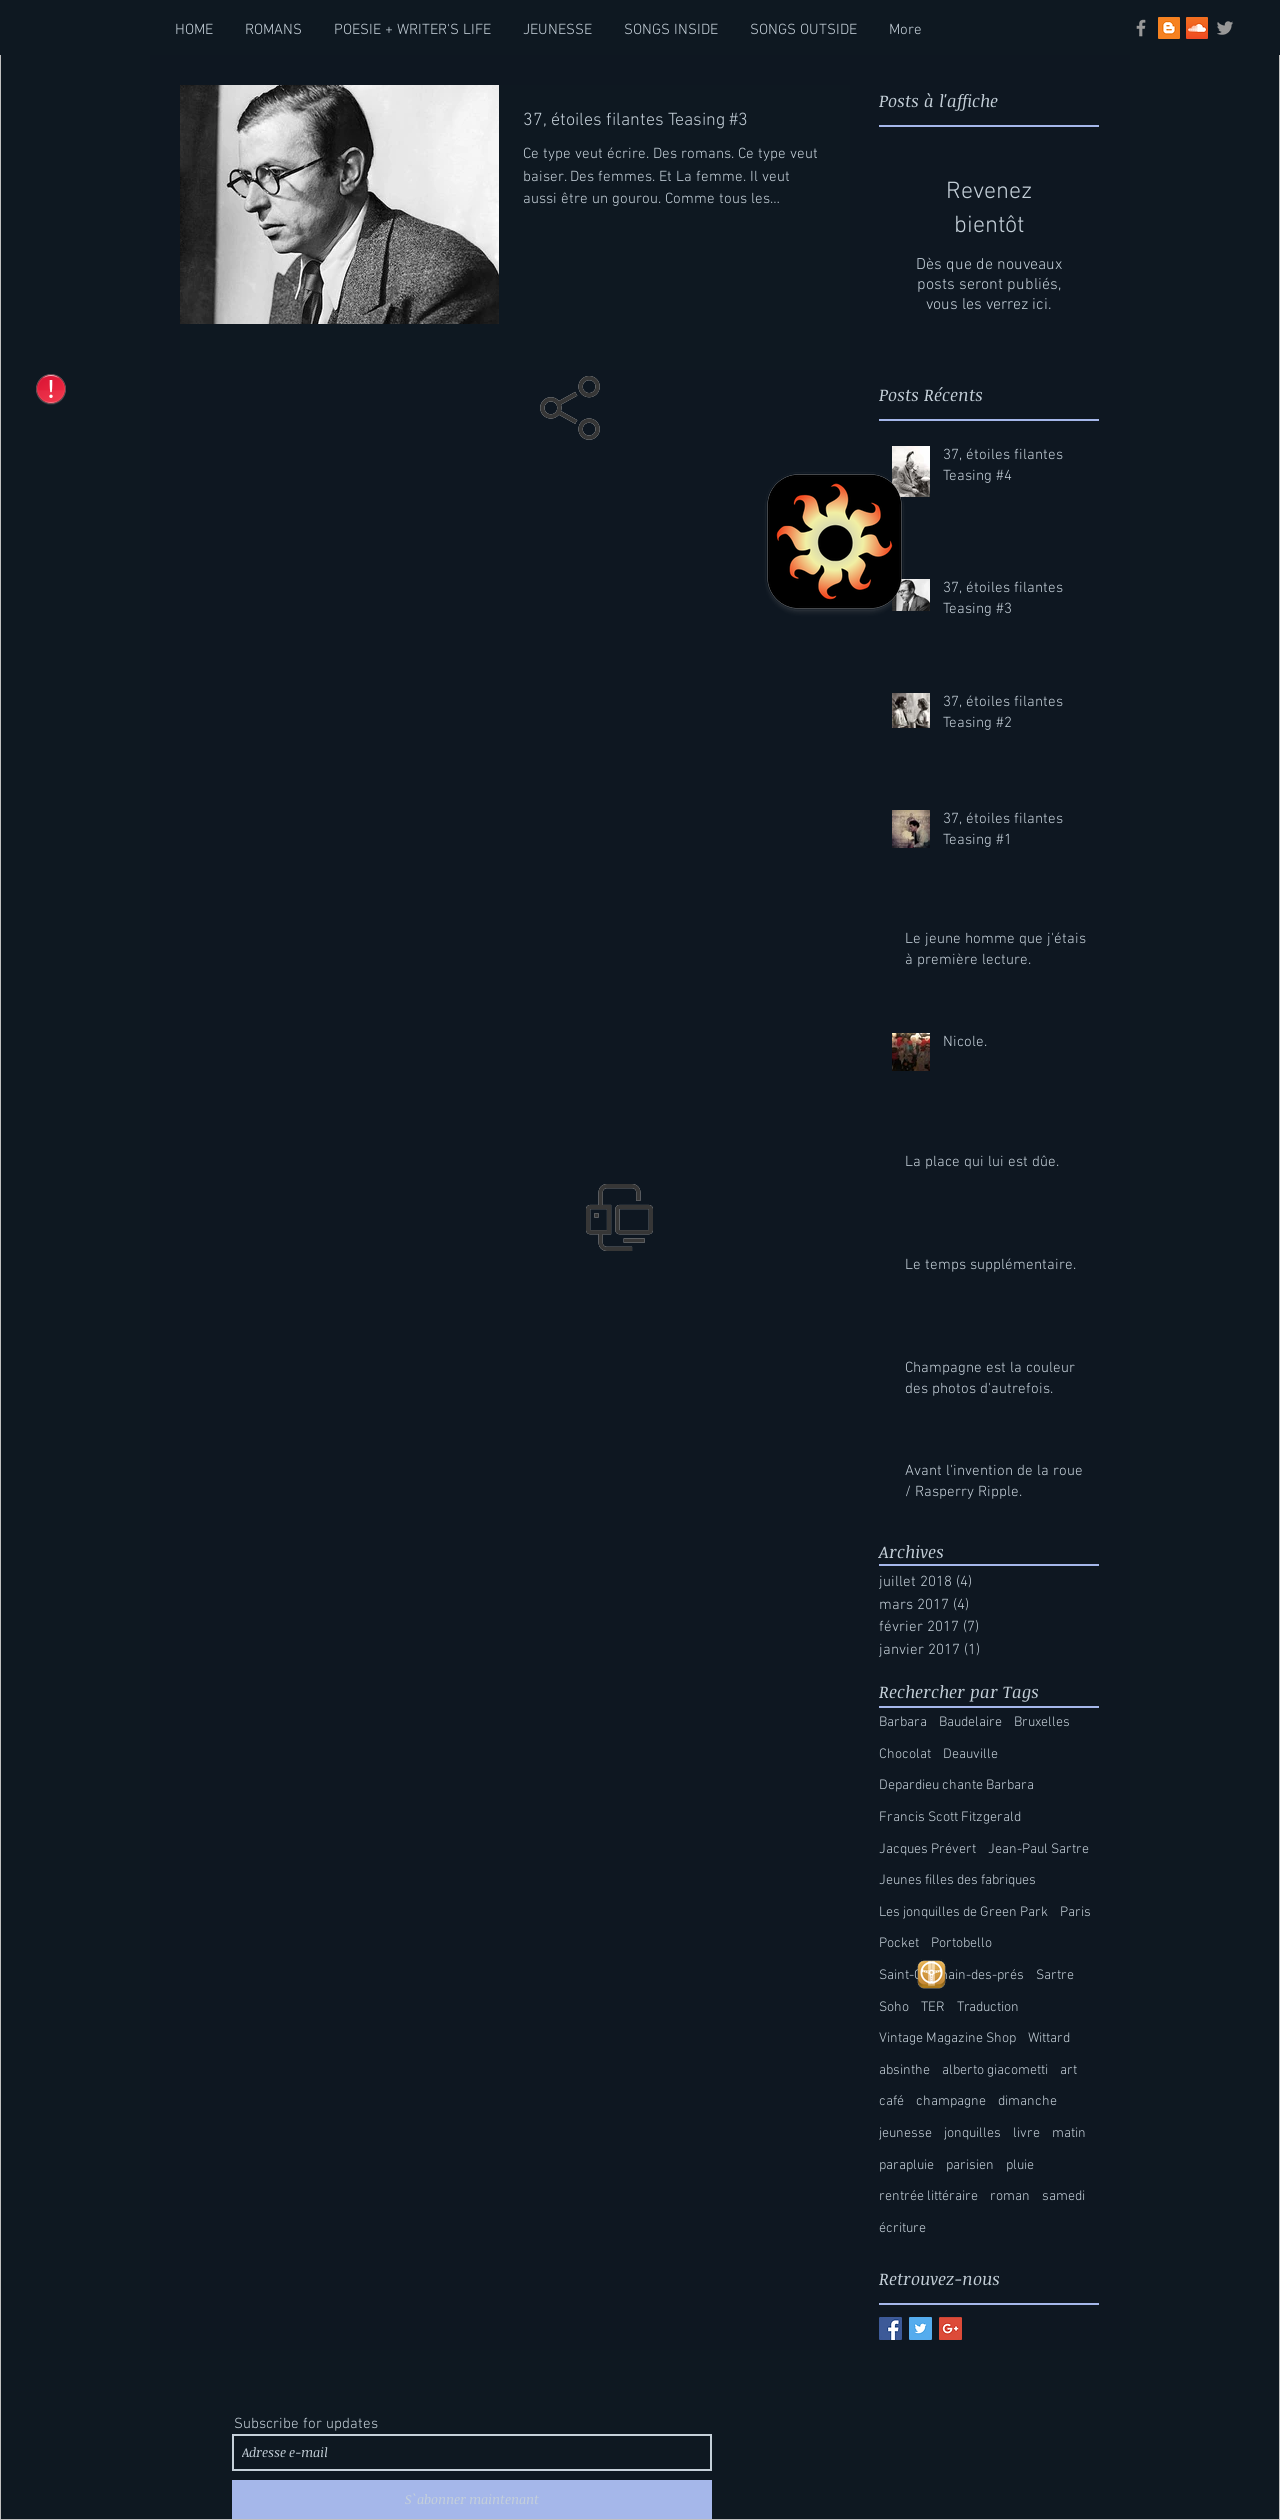  What do you see at coordinates (931, 1974) in the screenshot?
I see `open boxflat racing wheel configuration app` at bounding box center [931, 1974].